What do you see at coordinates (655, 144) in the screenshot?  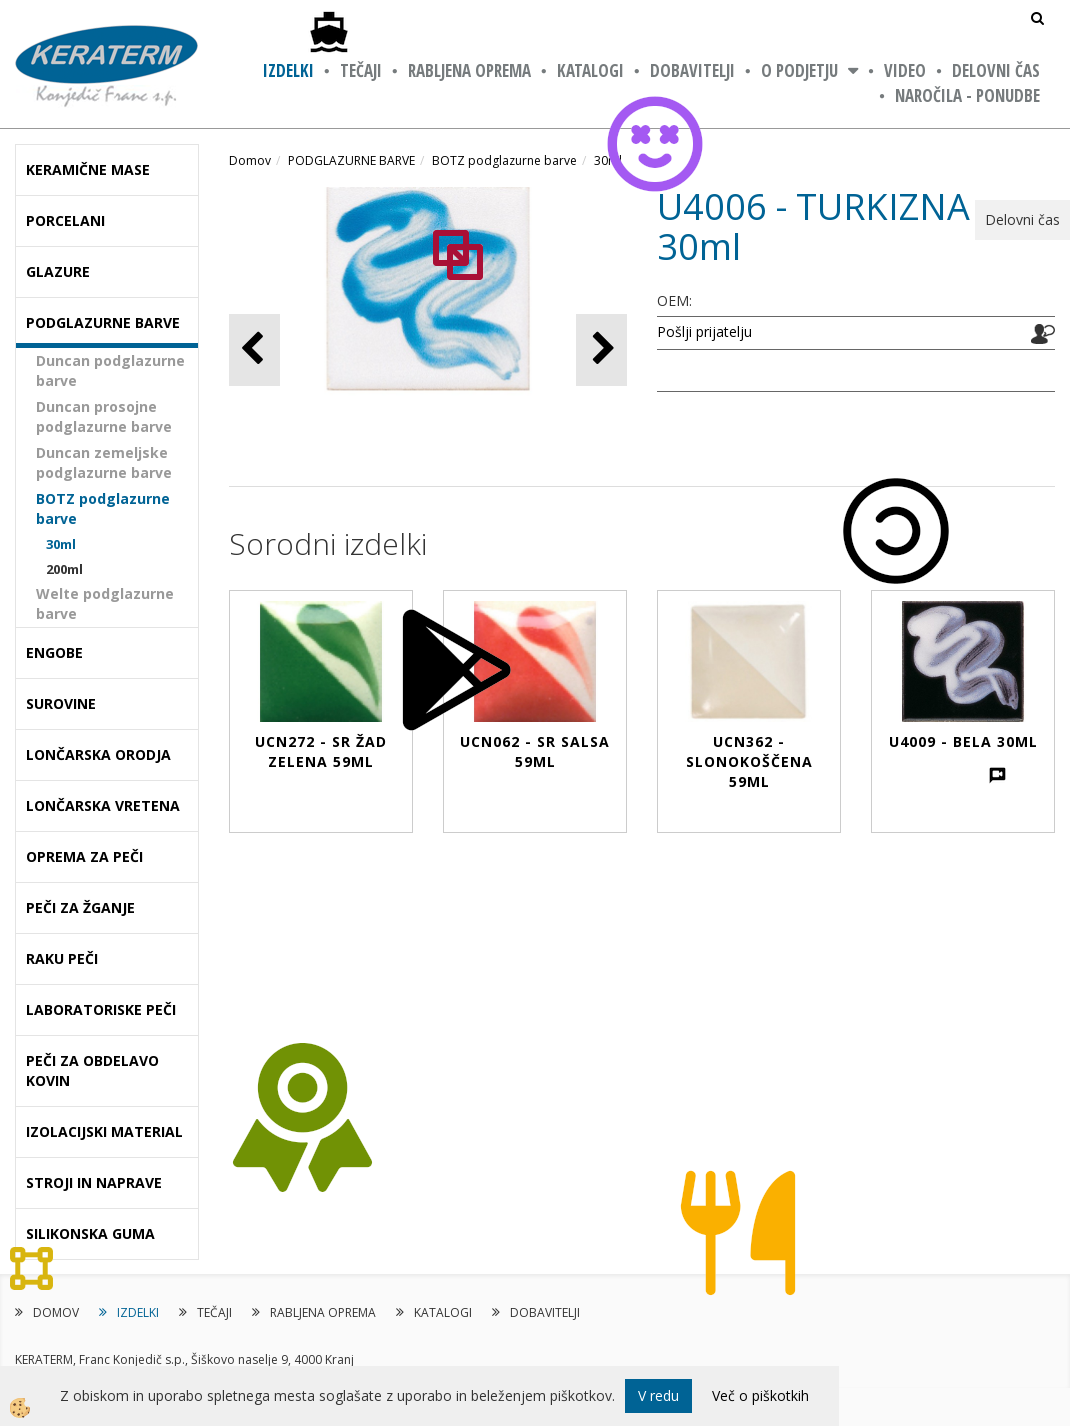 I see `indicates a dizzy or dazed state` at bounding box center [655, 144].